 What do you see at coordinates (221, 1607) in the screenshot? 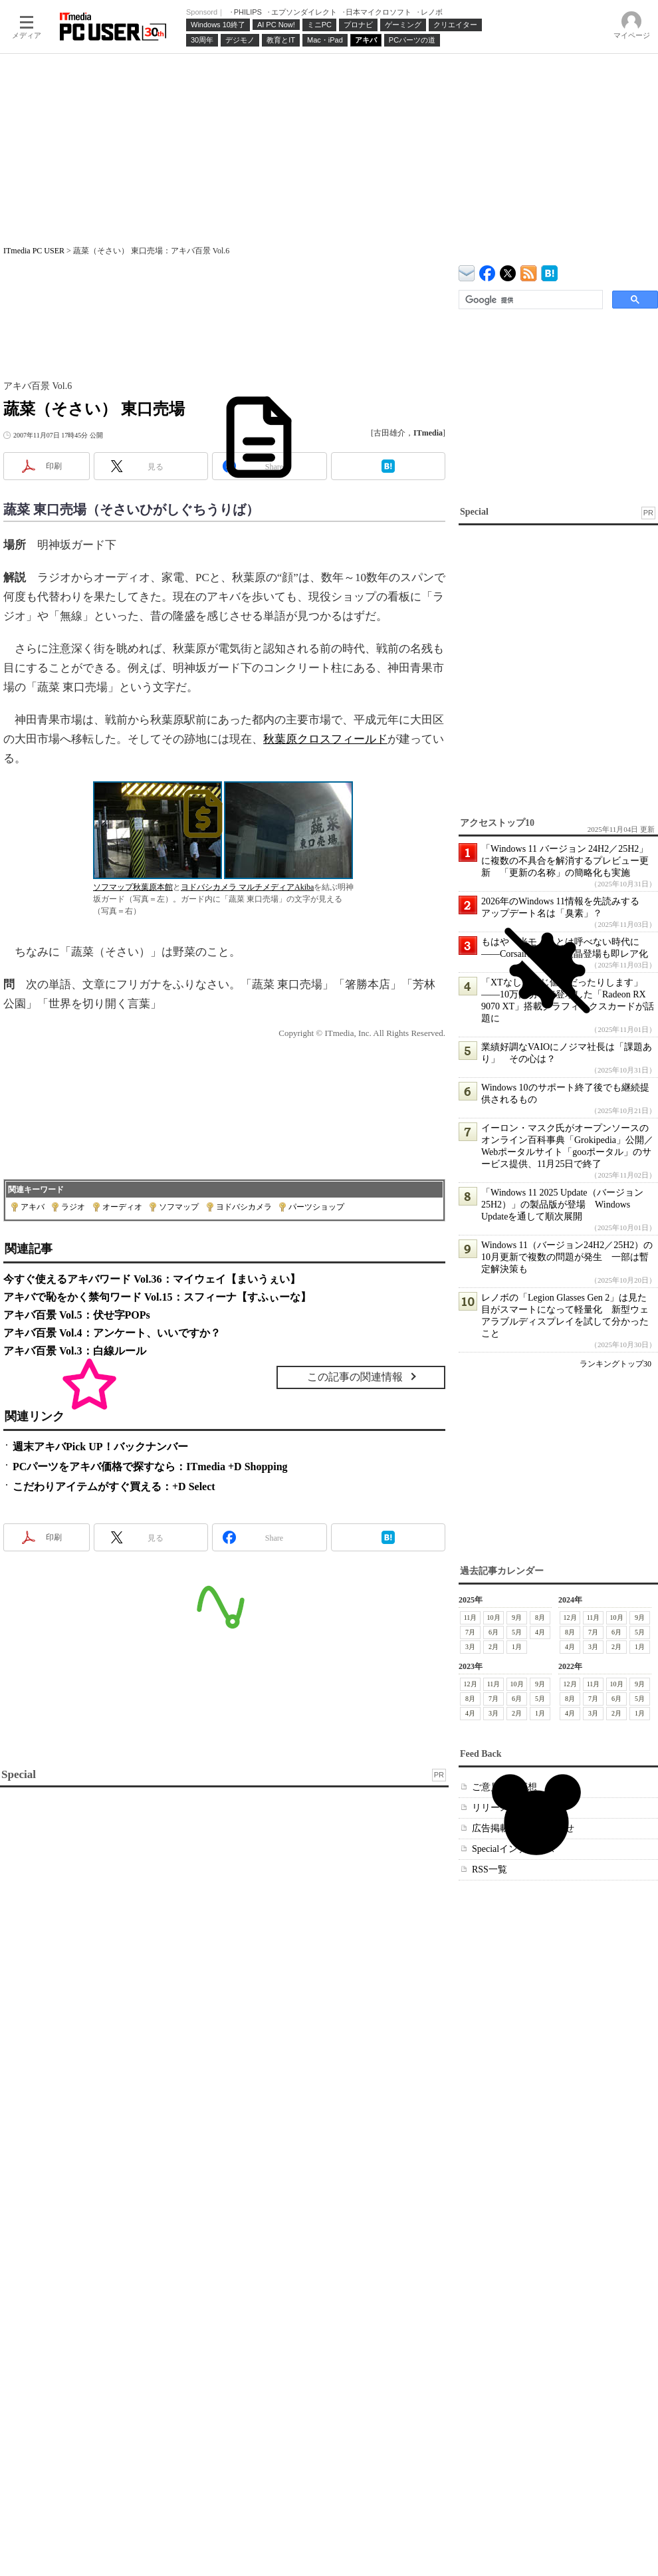
I see `find the minimum value in a dataset` at bounding box center [221, 1607].